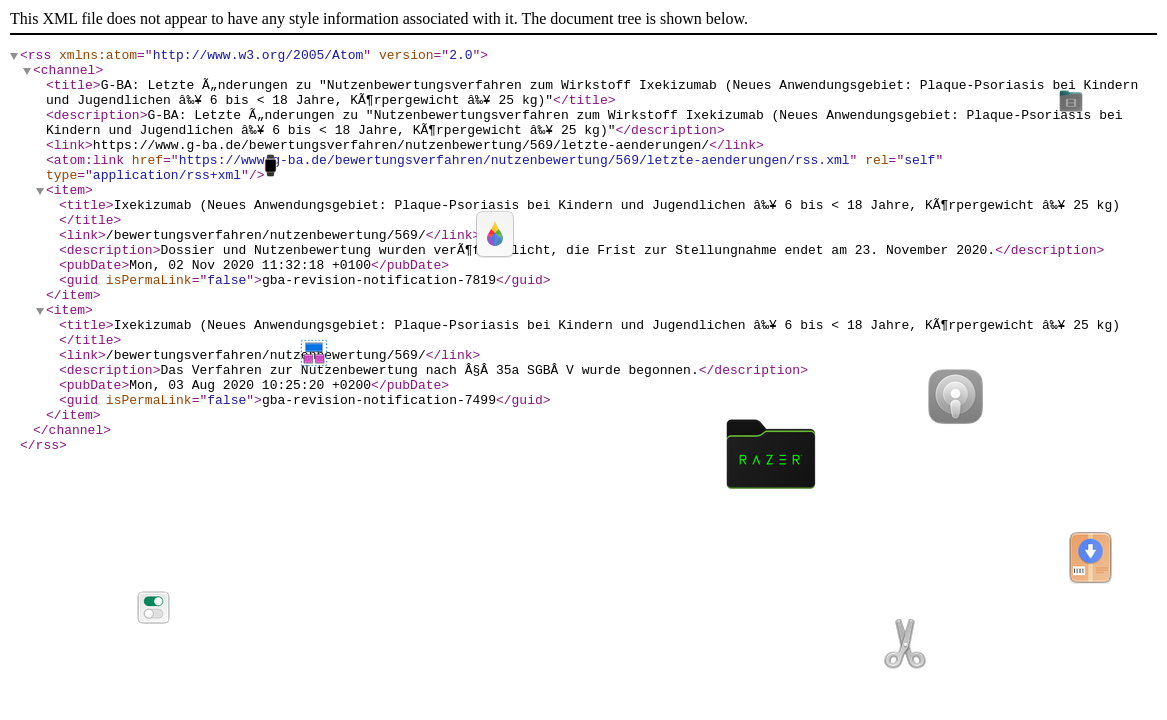  I want to click on select all items in the current view, so click(314, 353).